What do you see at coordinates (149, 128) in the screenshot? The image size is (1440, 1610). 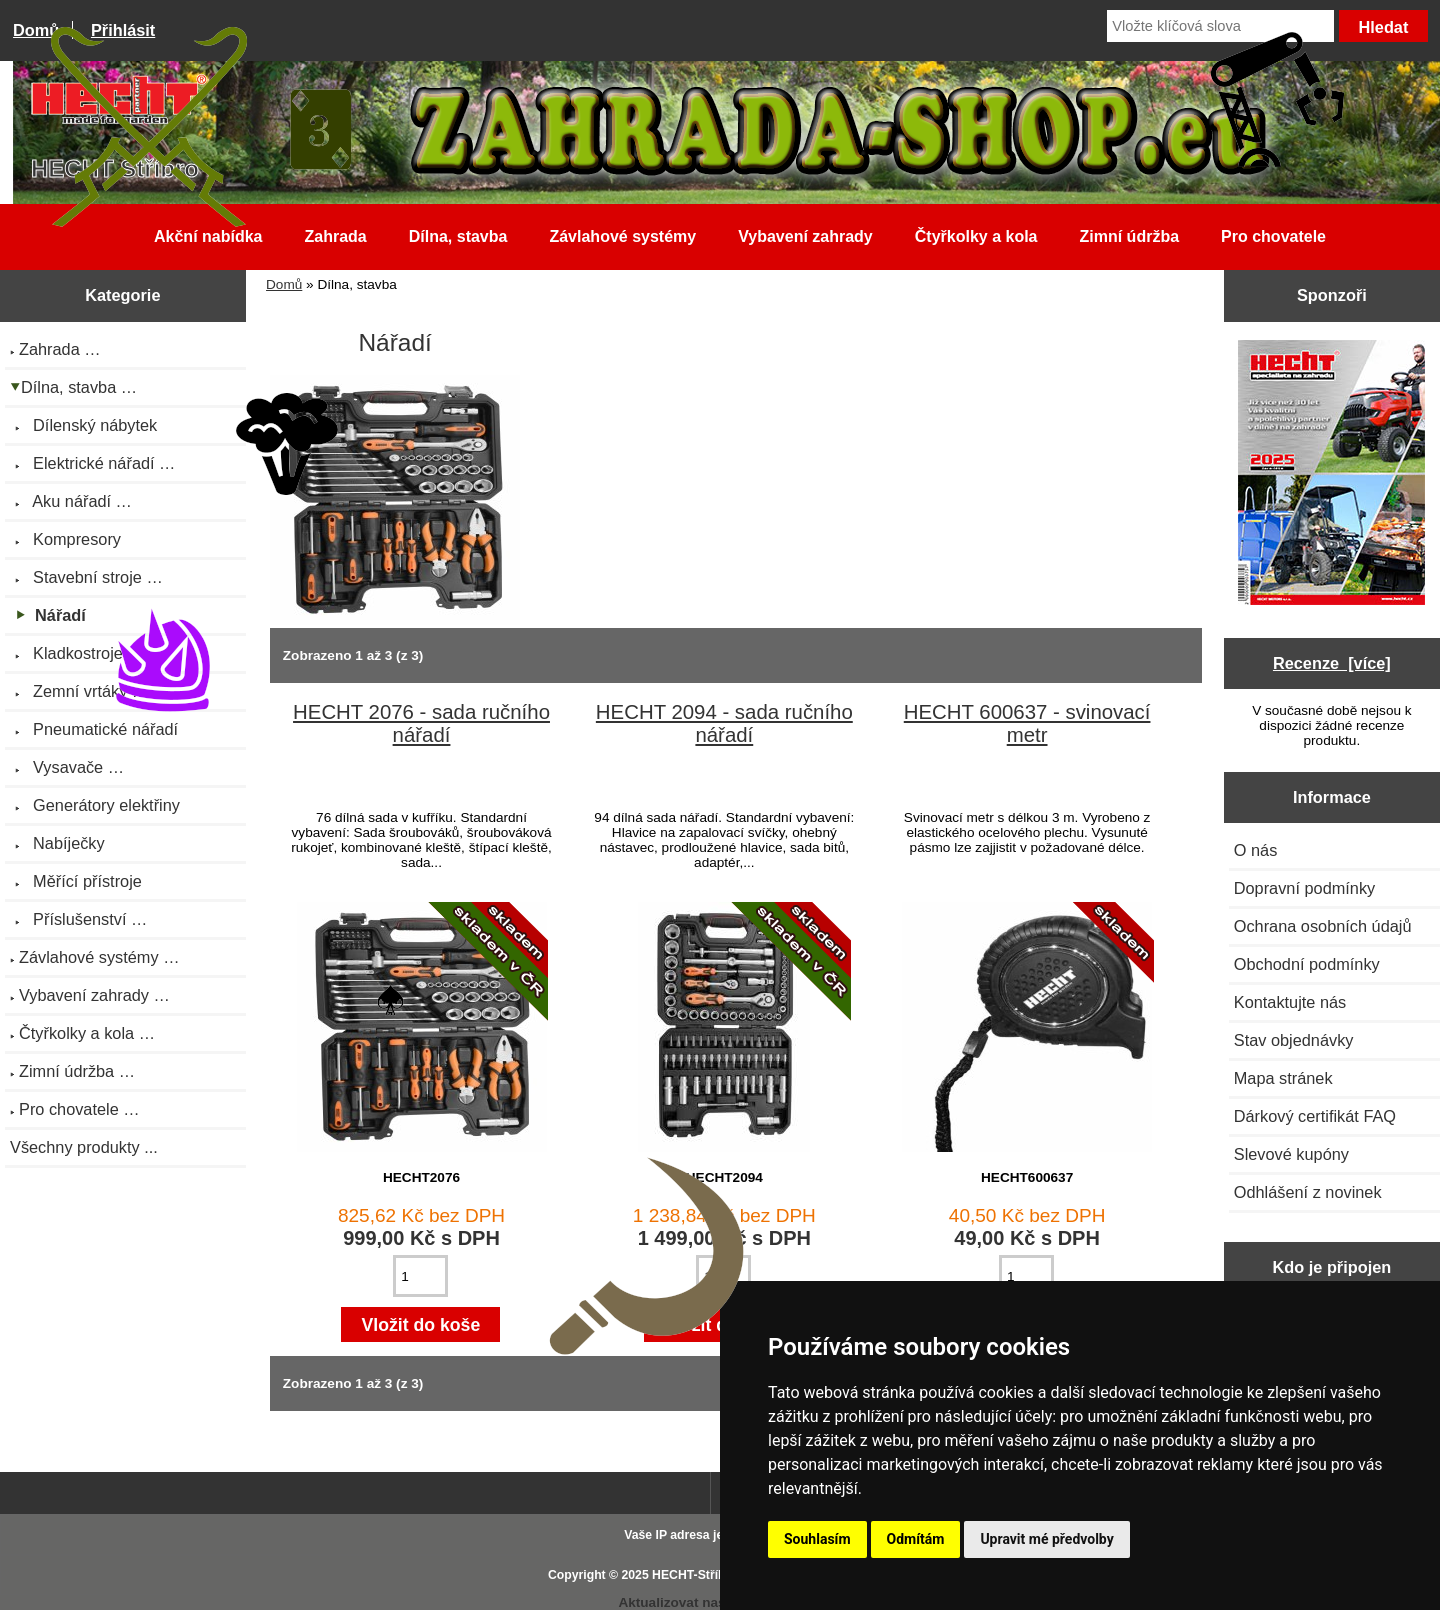 I see `select hook swords as your weapon` at bounding box center [149, 128].